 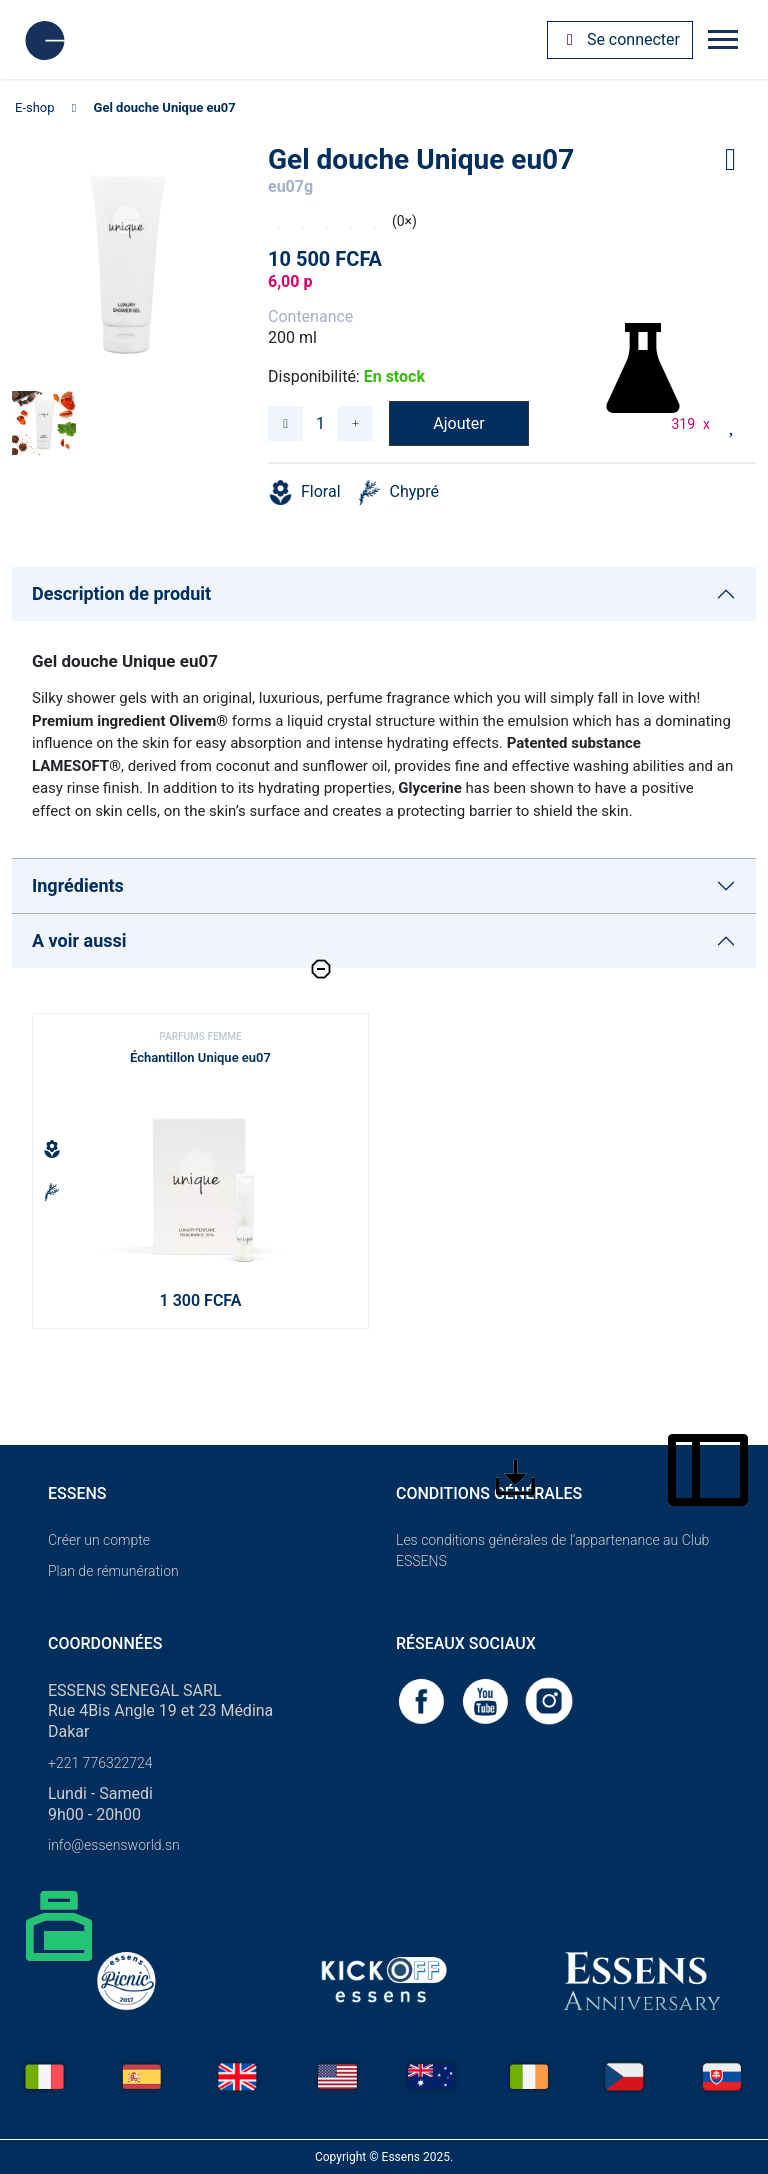 What do you see at coordinates (643, 368) in the screenshot?
I see `access laboratory or science features` at bounding box center [643, 368].